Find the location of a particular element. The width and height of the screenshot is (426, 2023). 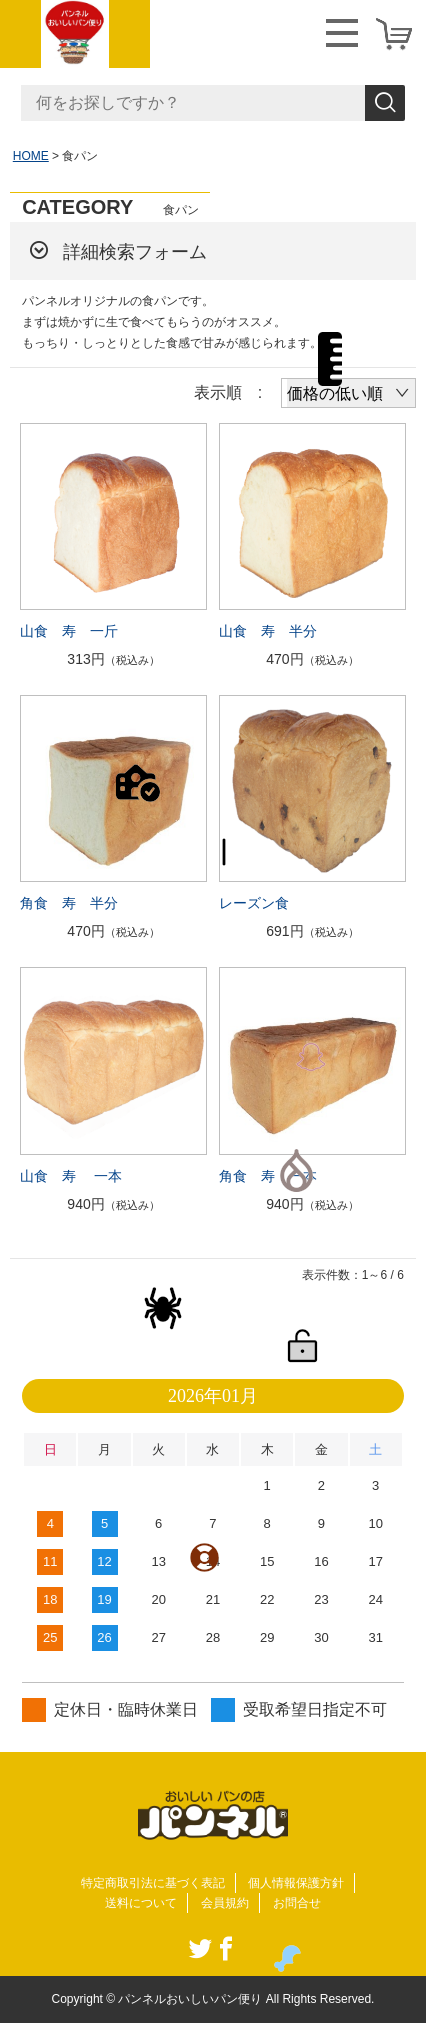

school verification complete is located at coordinates (138, 782).